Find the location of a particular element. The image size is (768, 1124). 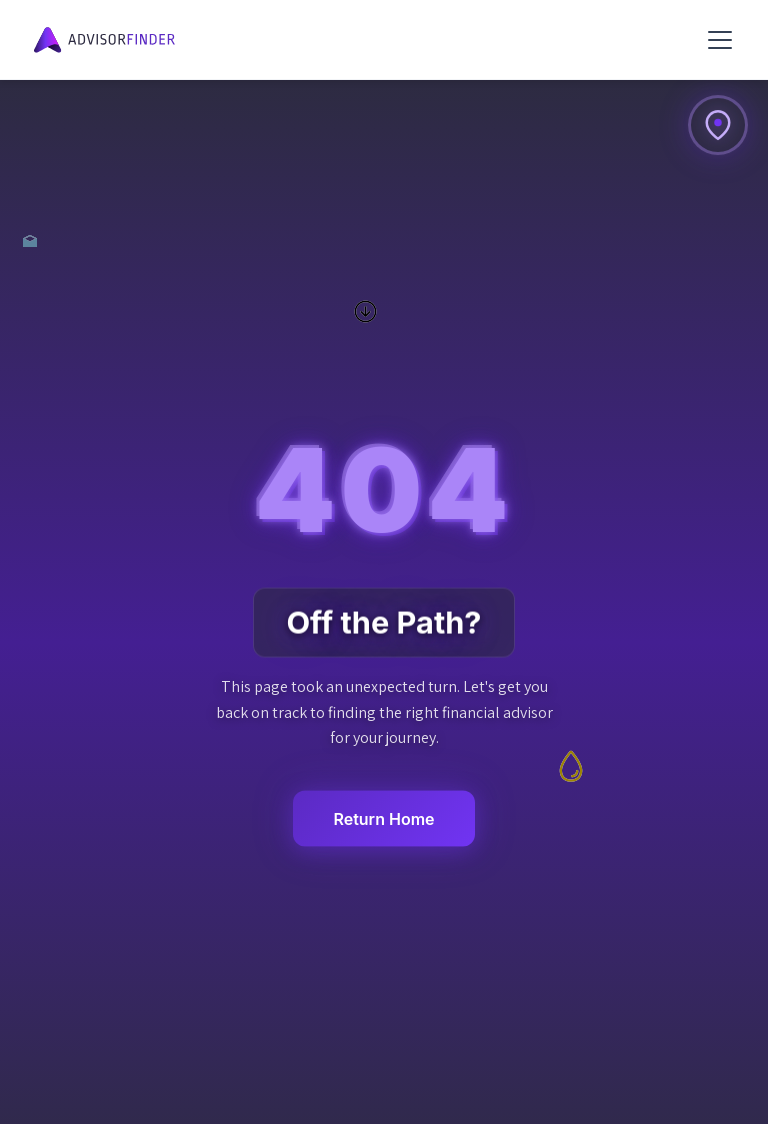

download a file or content is located at coordinates (365, 311).